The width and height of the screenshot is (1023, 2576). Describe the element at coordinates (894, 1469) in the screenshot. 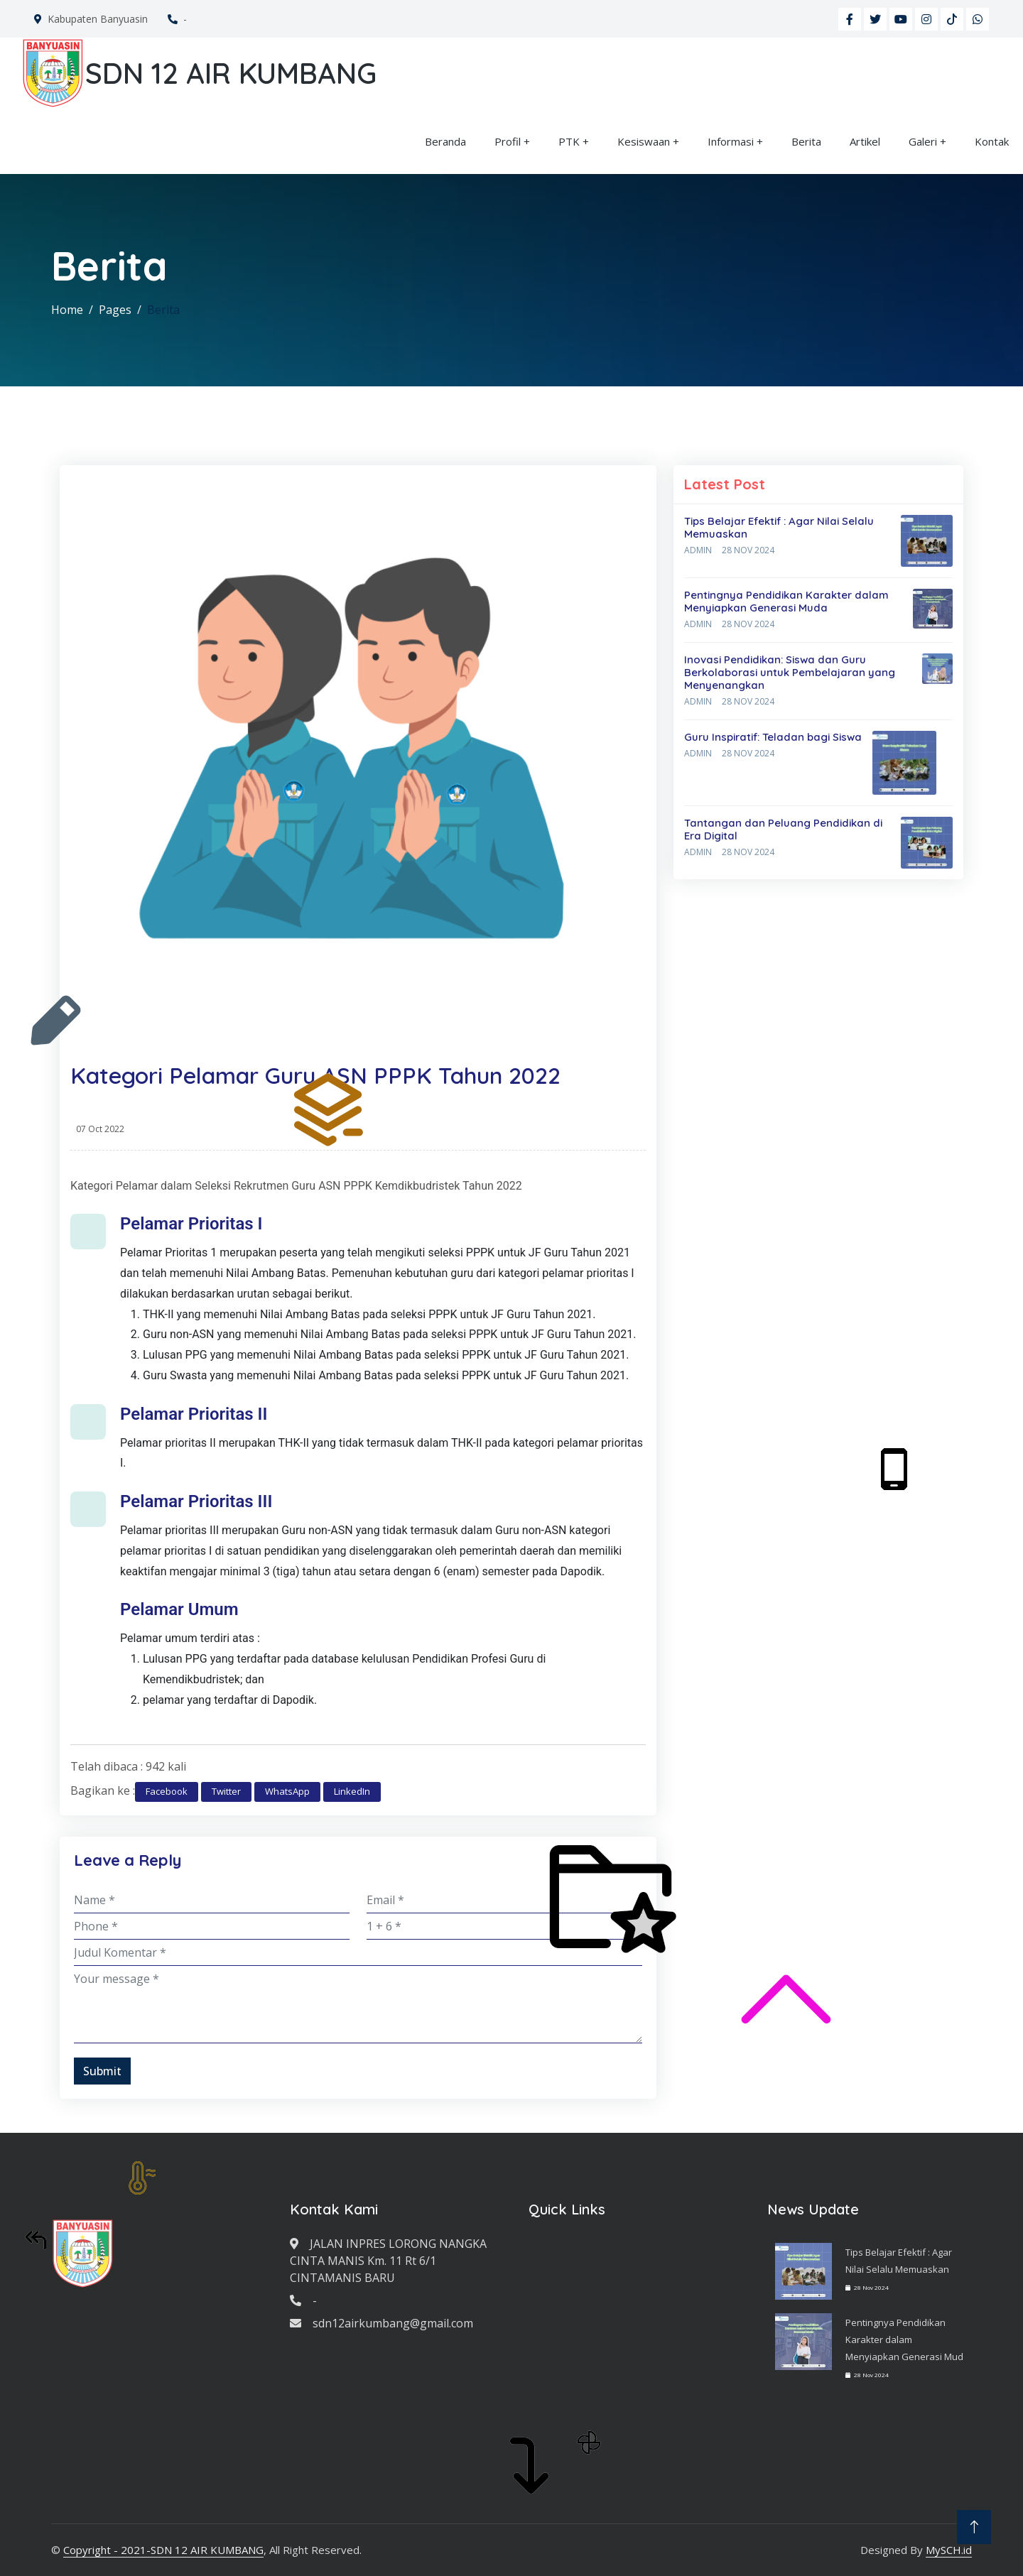

I see `access phone or calling features` at that location.